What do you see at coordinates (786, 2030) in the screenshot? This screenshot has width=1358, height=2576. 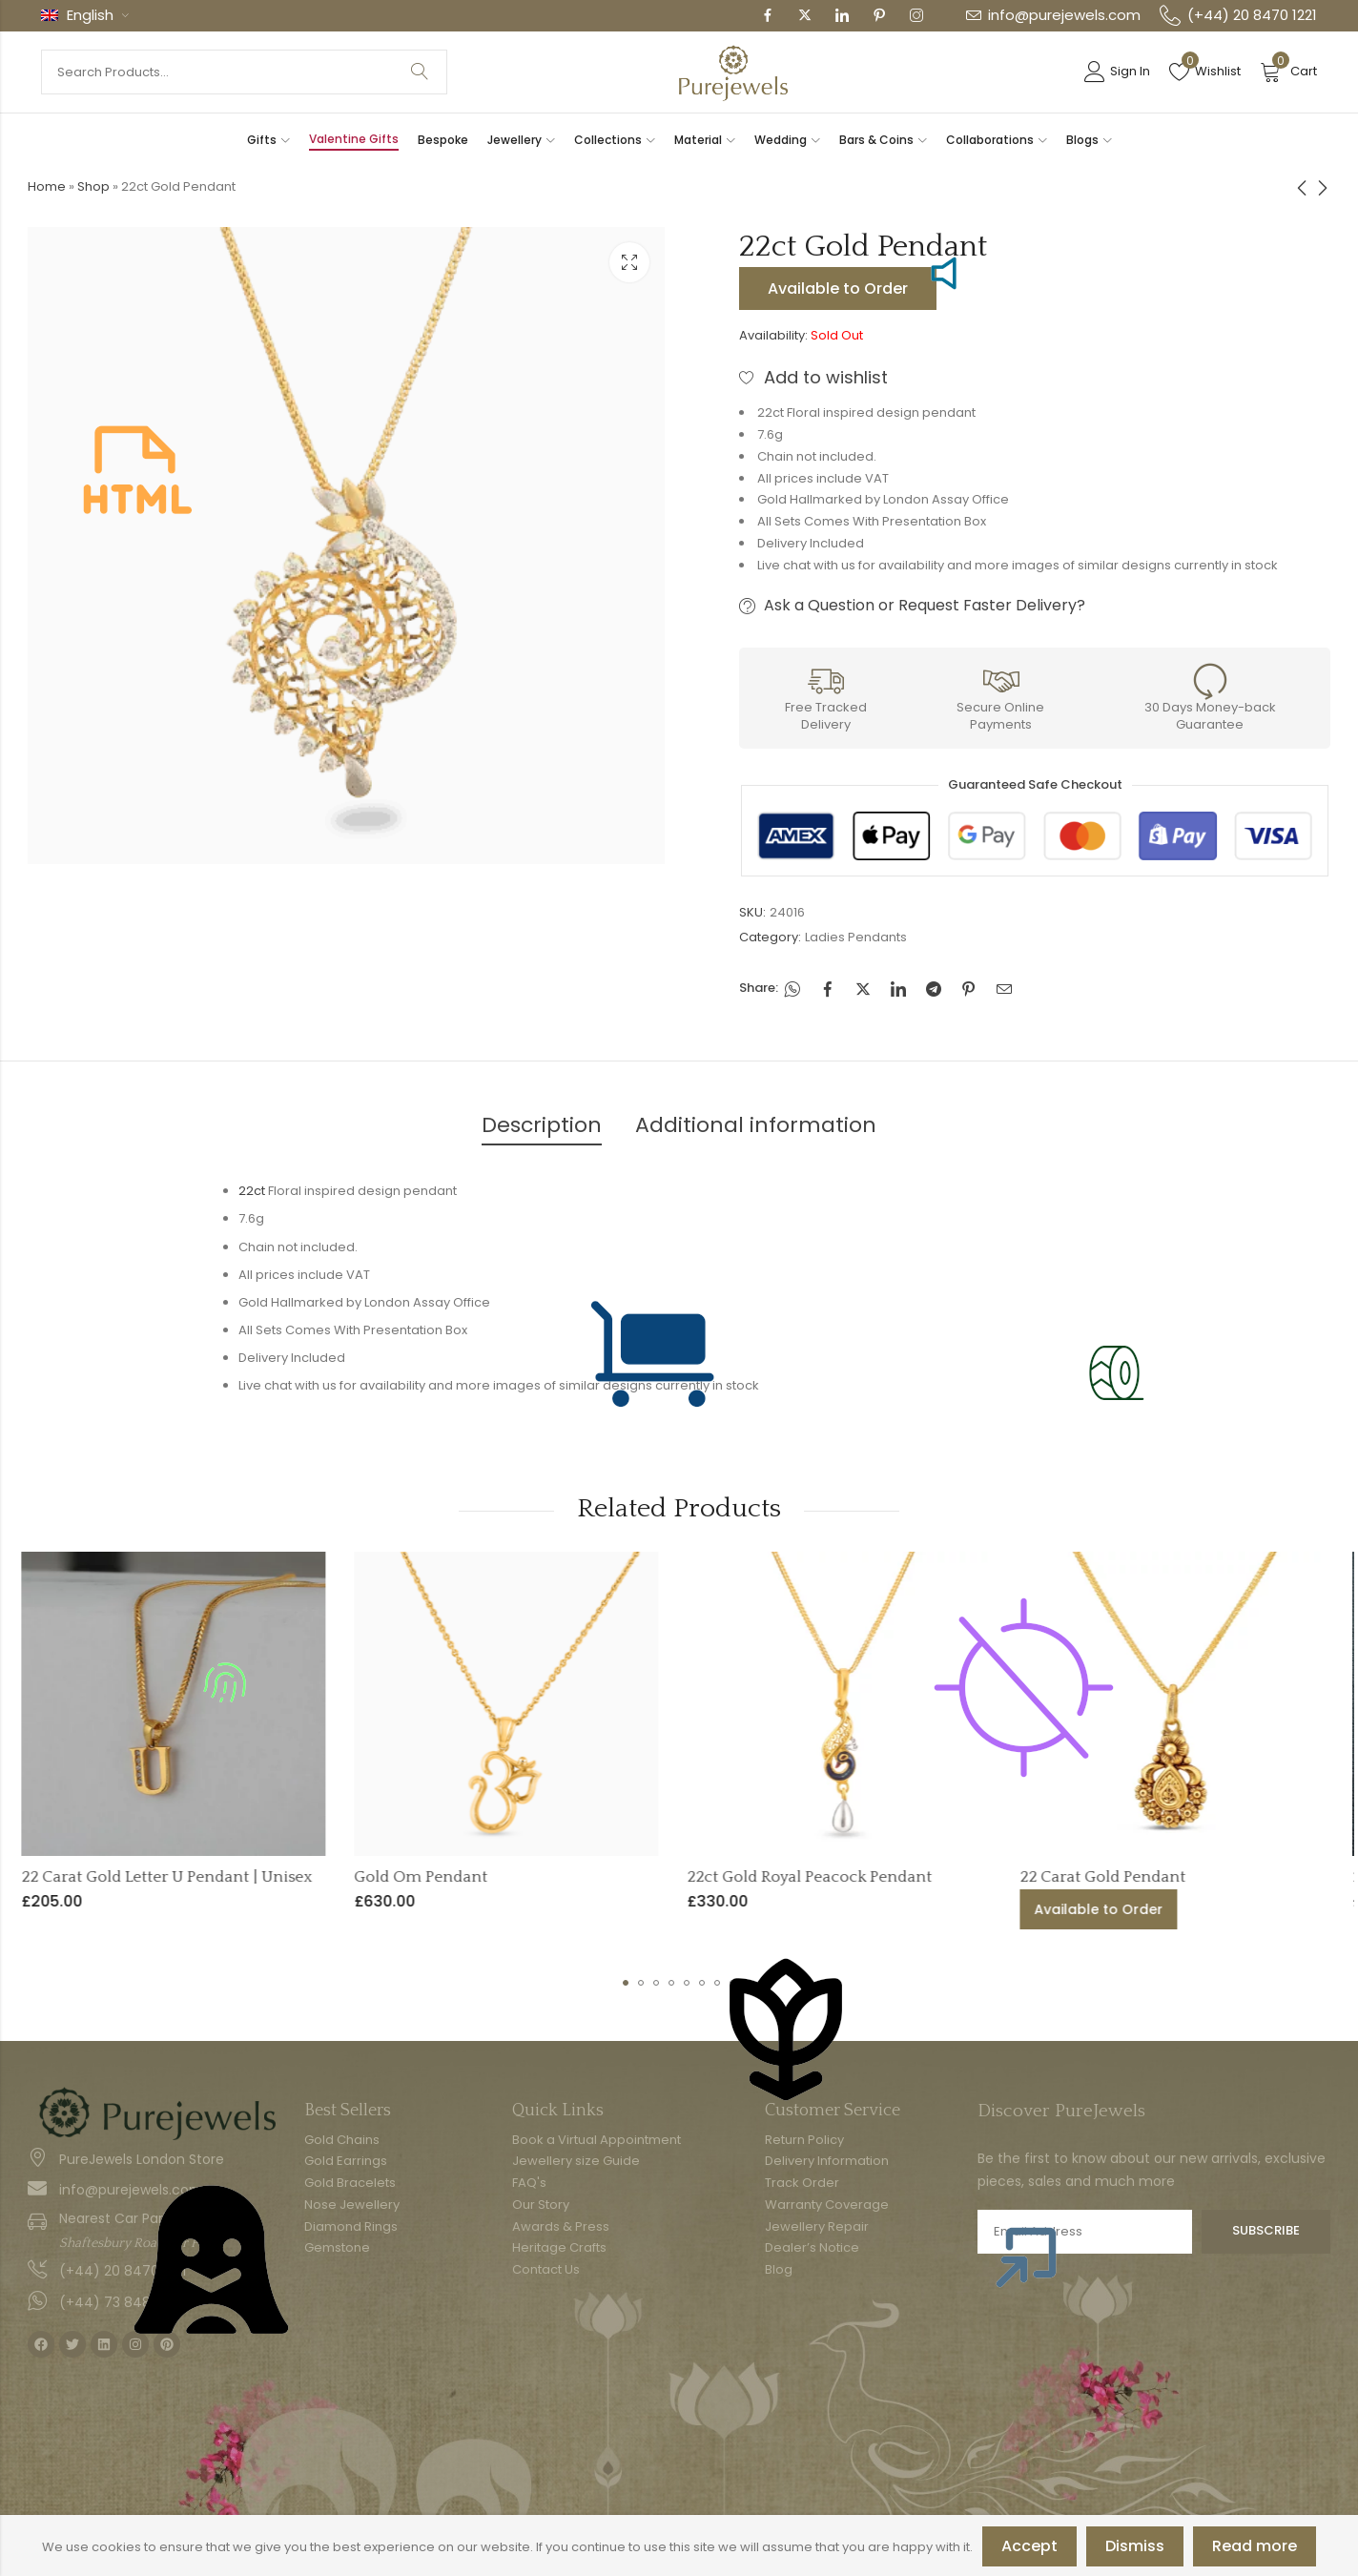 I see `access garden or plant care features` at bounding box center [786, 2030].